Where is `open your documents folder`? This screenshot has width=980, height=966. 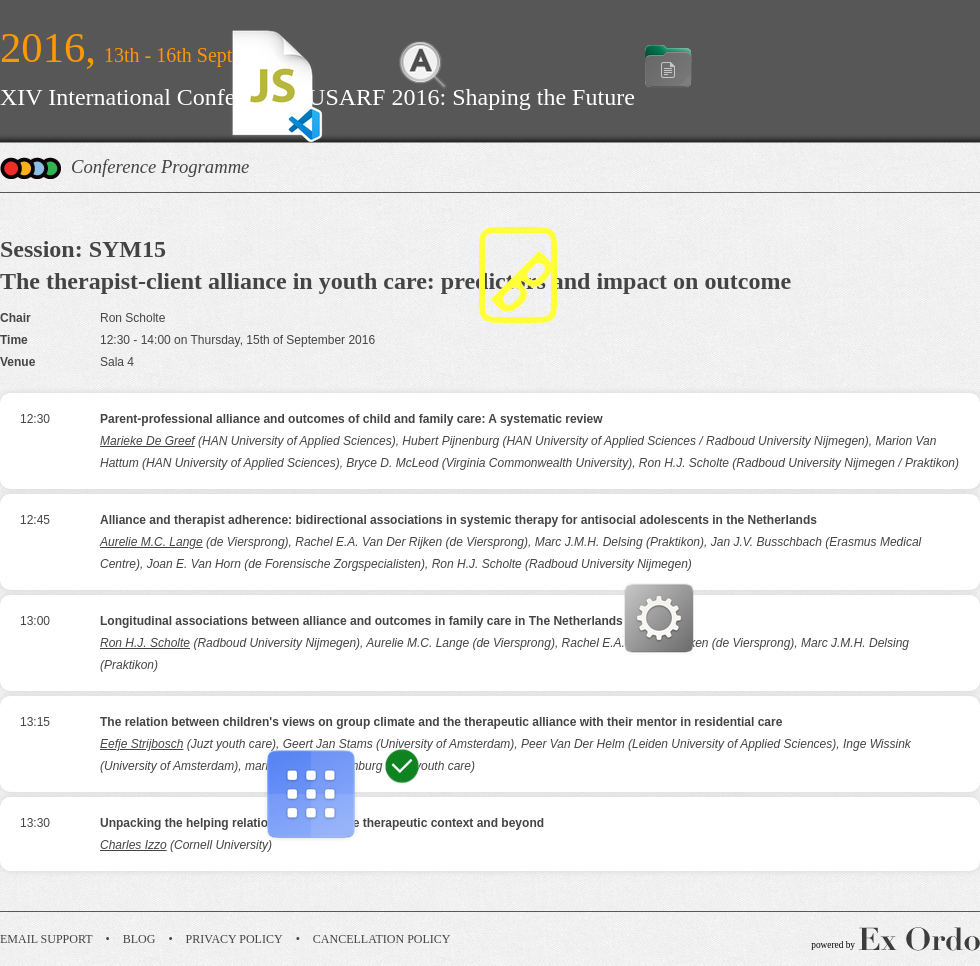
open your documents folder is located at coordinates (668, 66).